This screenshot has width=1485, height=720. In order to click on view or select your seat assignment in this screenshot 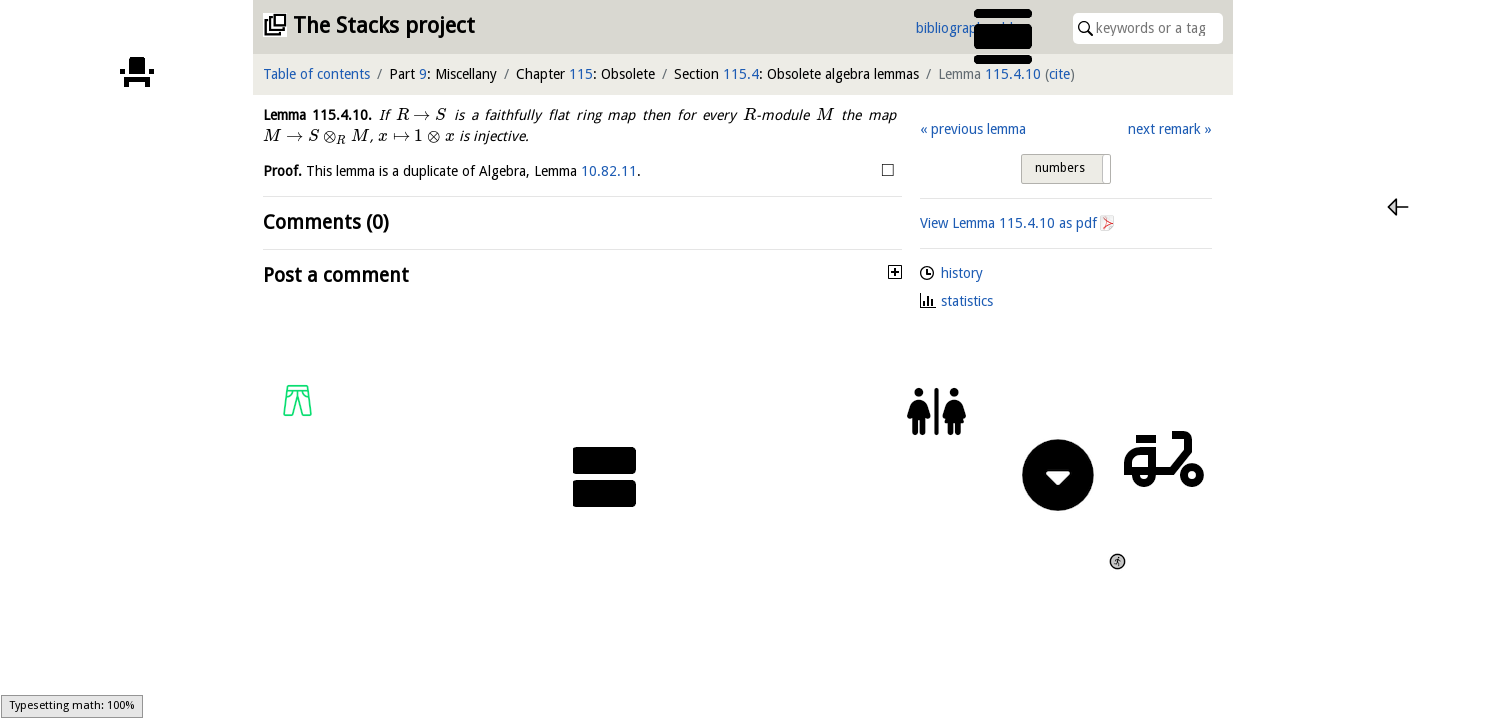, I will do `click(137, 72)`.